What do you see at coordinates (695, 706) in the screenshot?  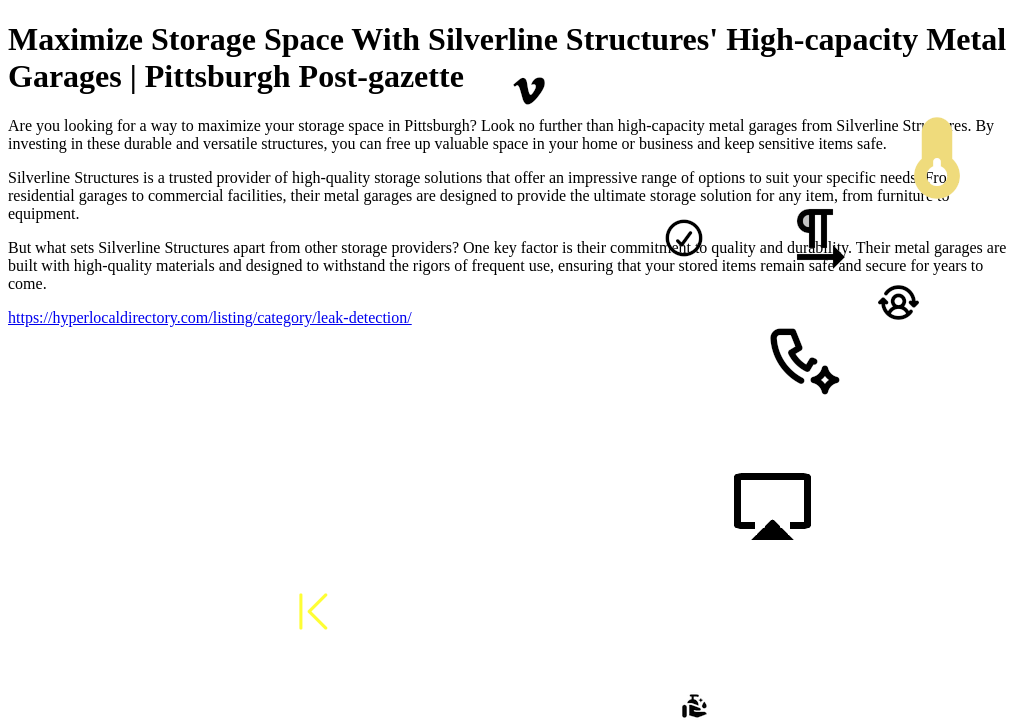 I see `hand washing or hygiene reminder` at bounding box center [695, 706].